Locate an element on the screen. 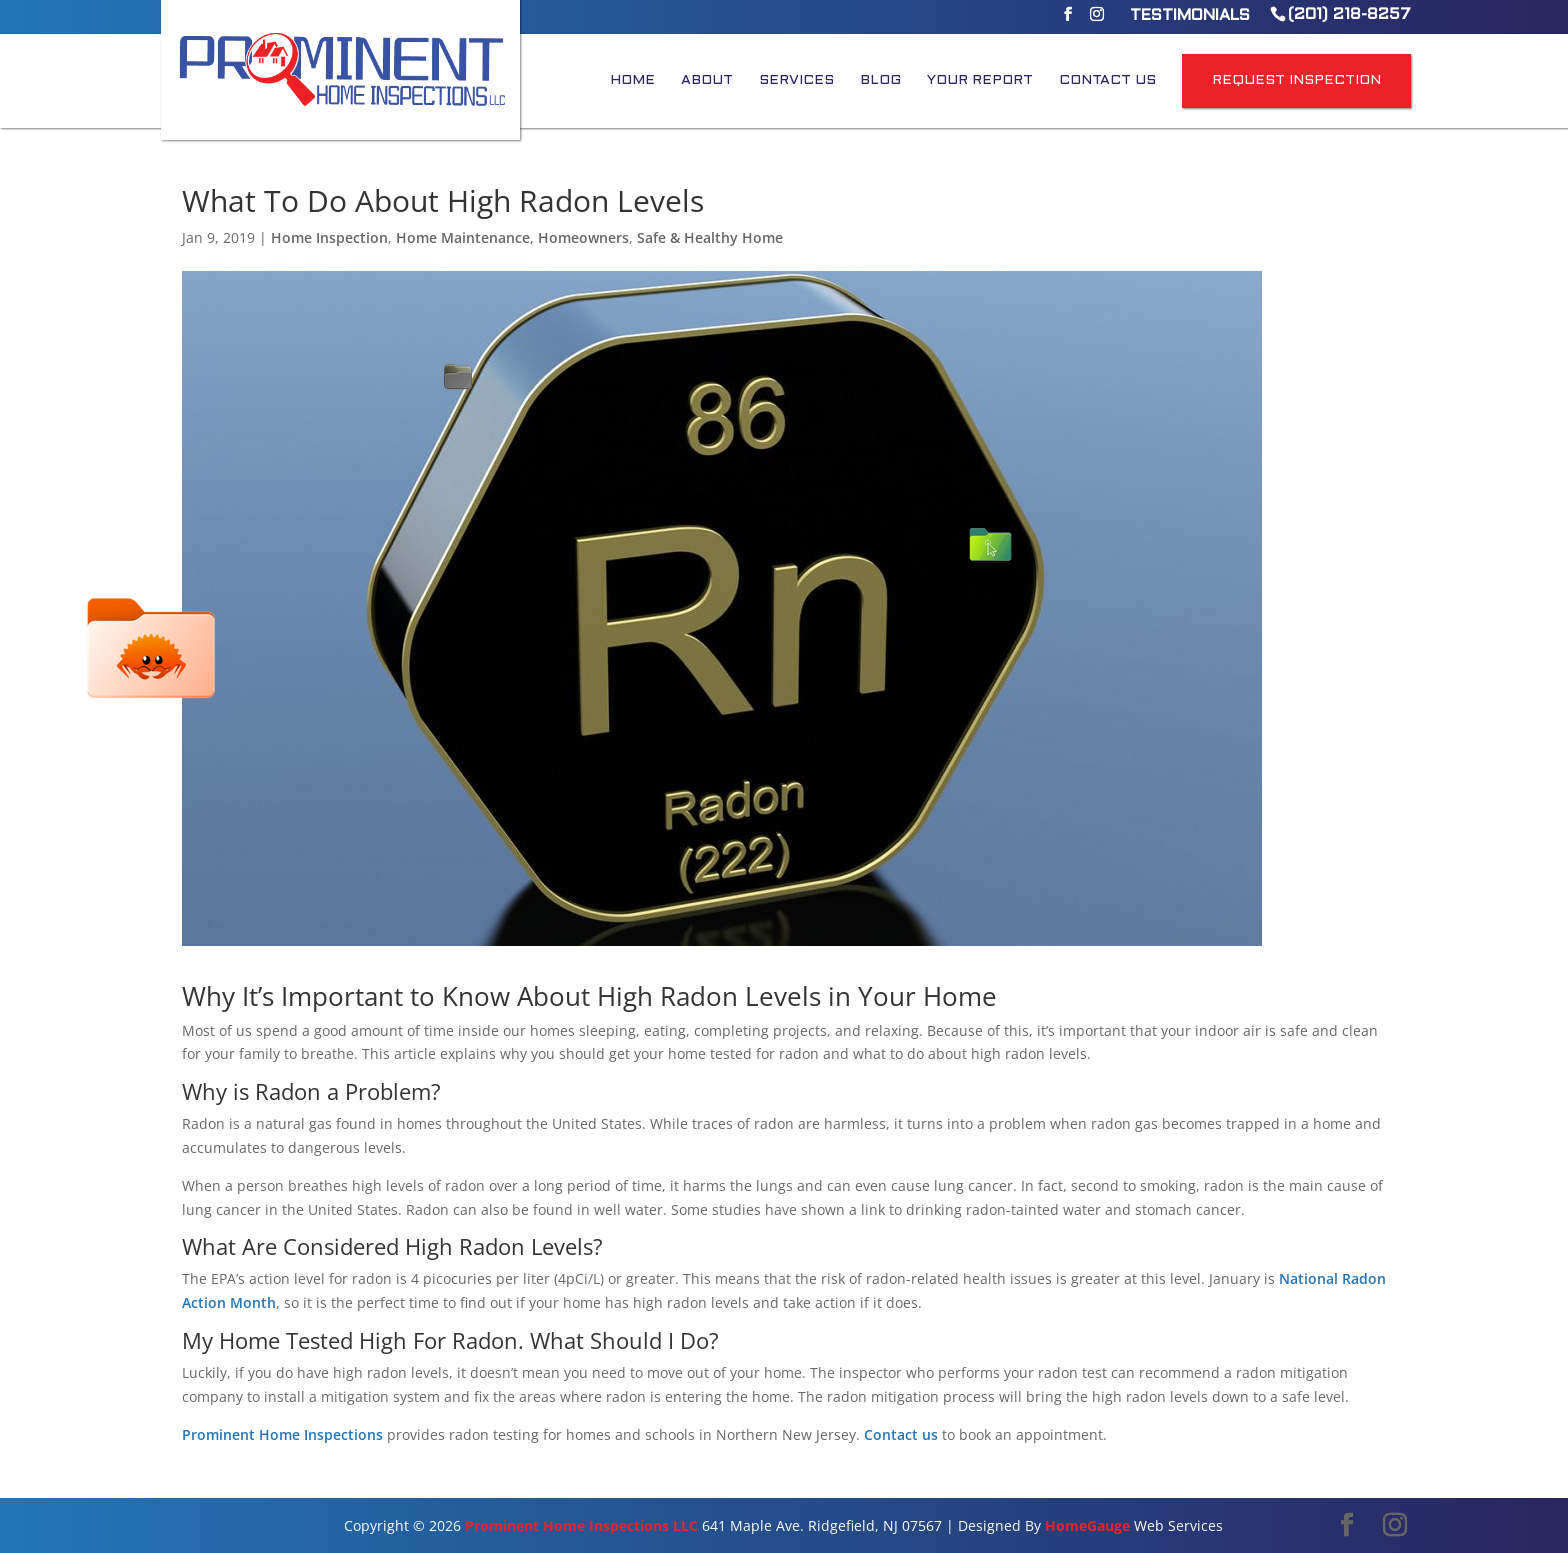  folder containing cursor or pointer assets is located at coordinates (990, 545).